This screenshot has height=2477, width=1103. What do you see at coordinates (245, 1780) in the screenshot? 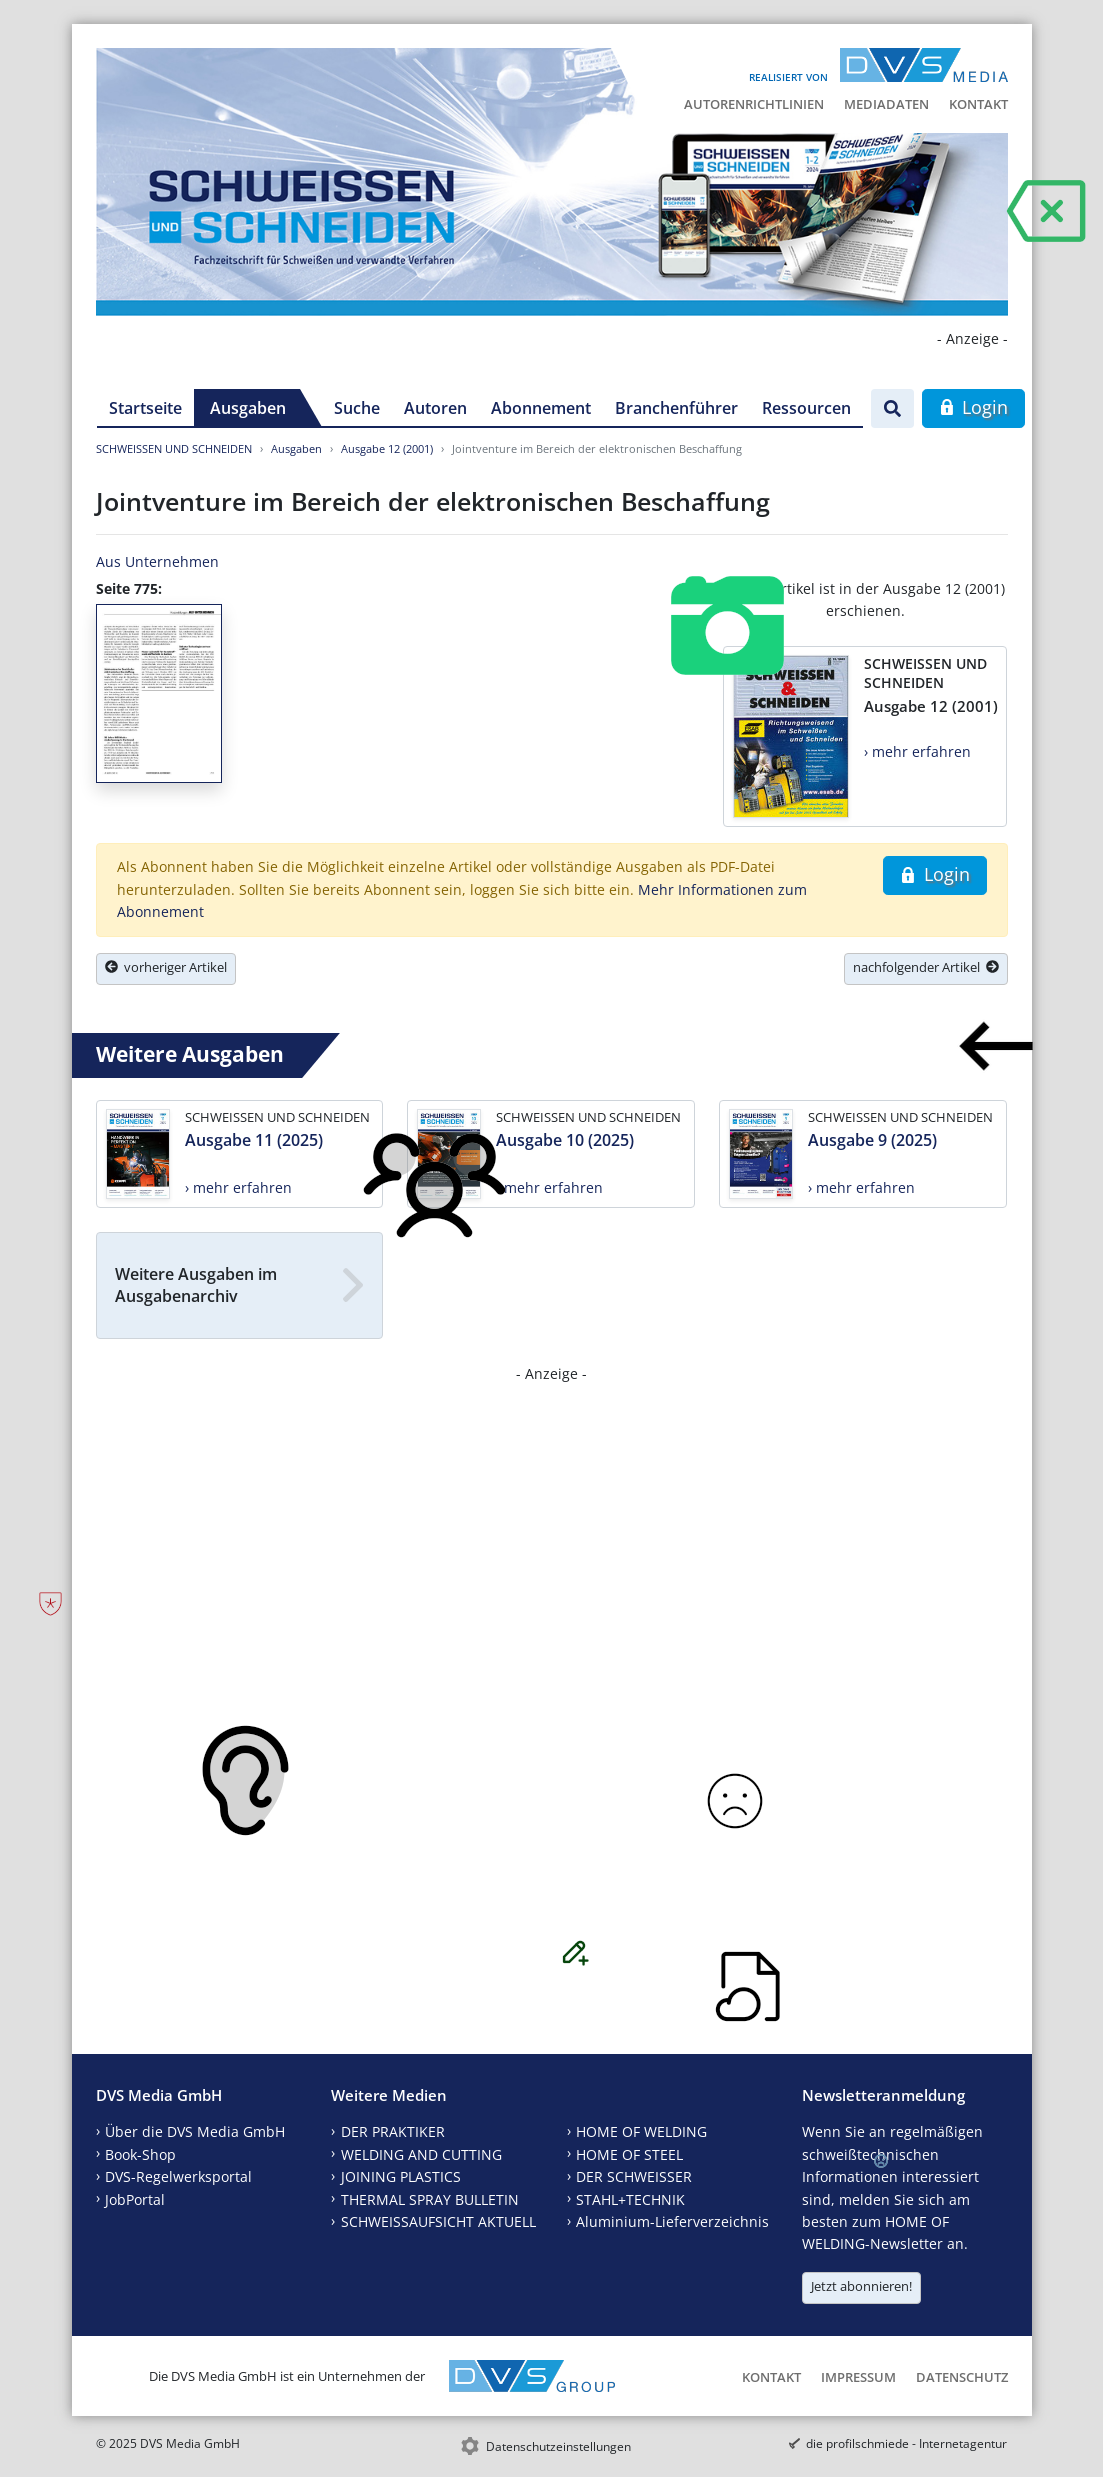
I see `access audio or hearing settings` at bounding box center [245, 1780].